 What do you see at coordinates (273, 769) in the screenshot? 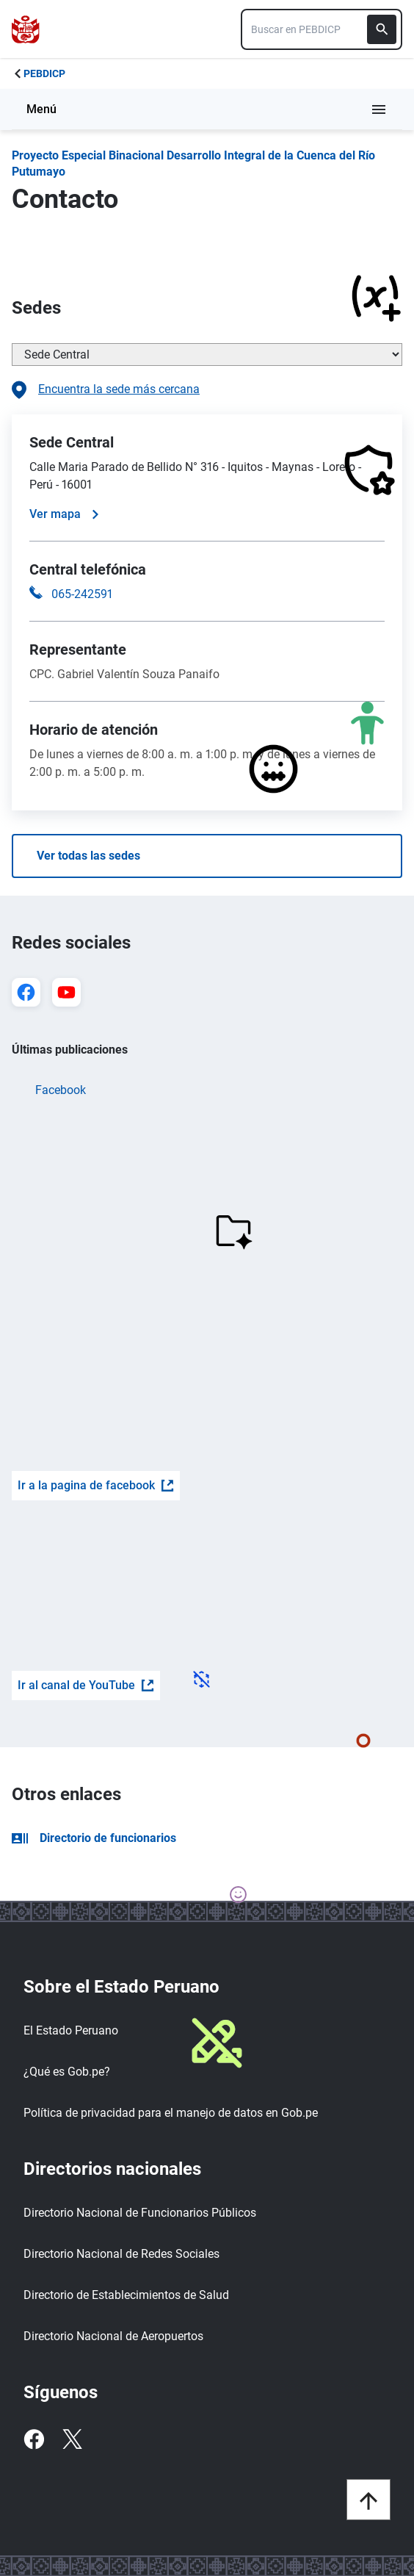
I see `indicates a muted or silenced notification state` at bounding box center [273, 769].